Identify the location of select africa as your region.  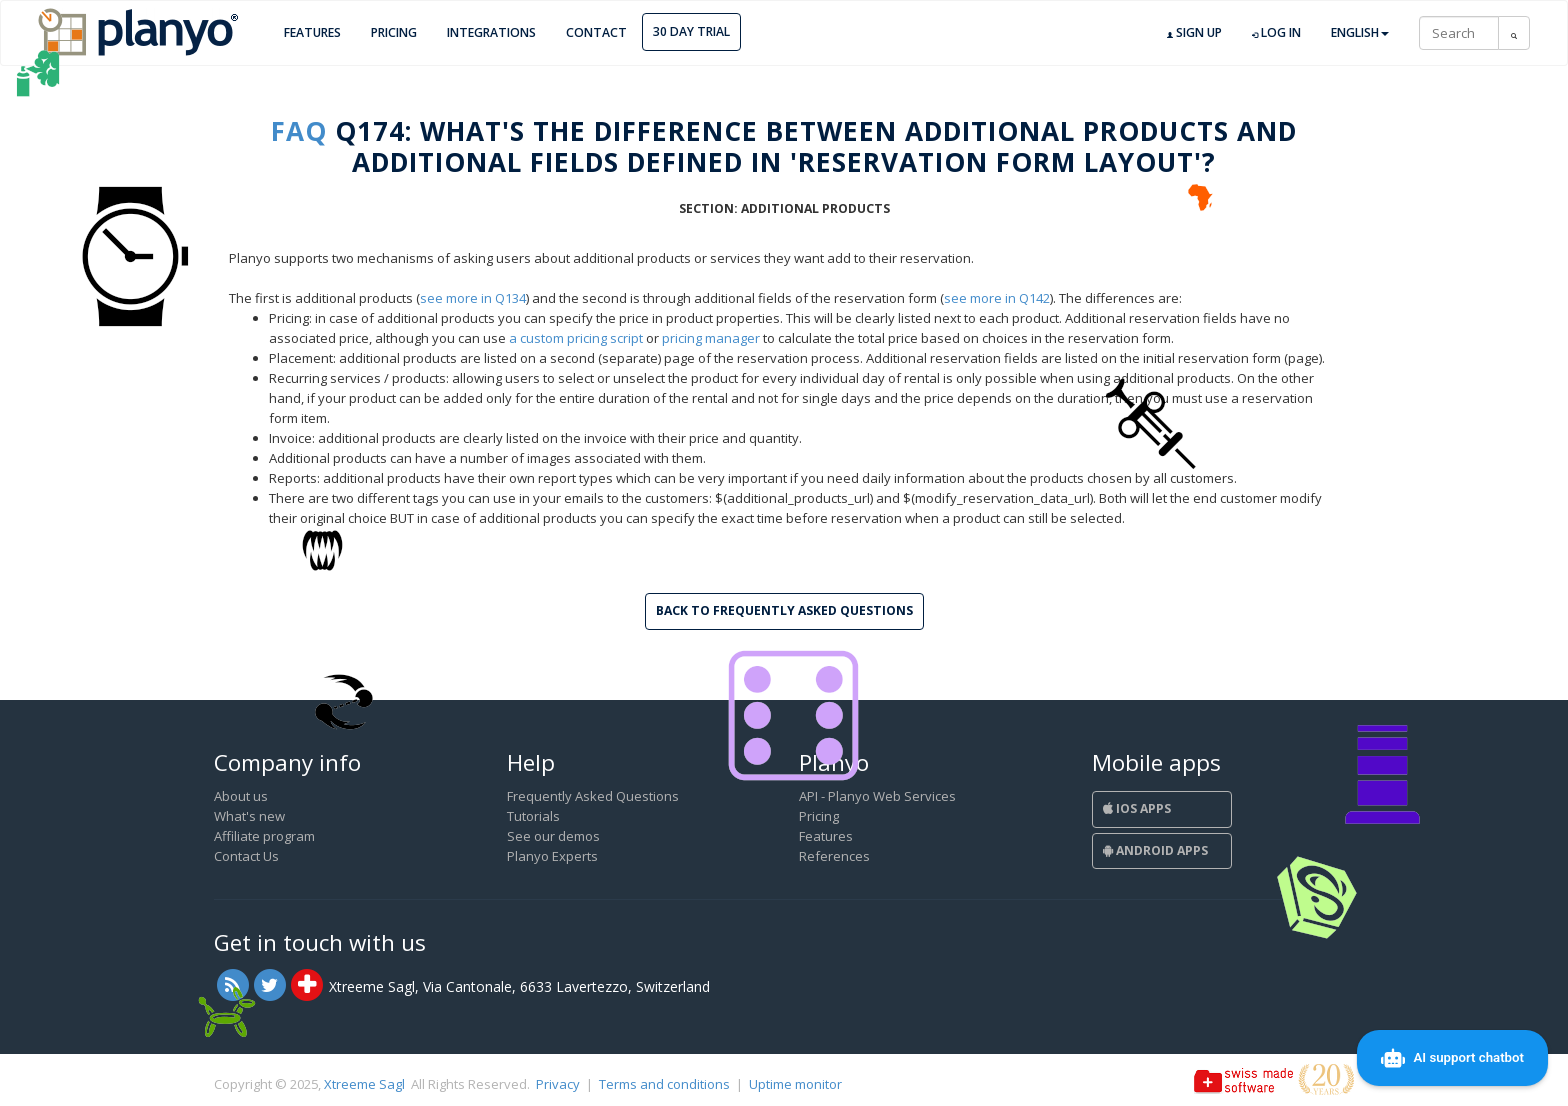
(1200, 197).